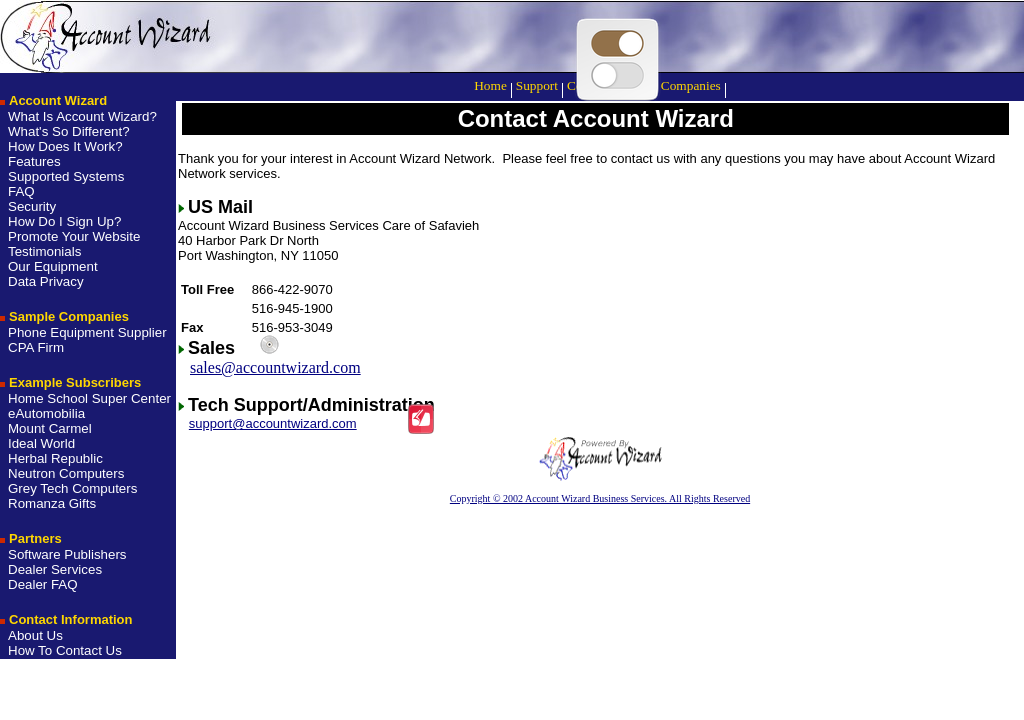 The width and height of the screenshot is (1024, 720). Describe the element at coordinates (617, 59) in the screenshot. I see `open system settings or preferences` at that location.